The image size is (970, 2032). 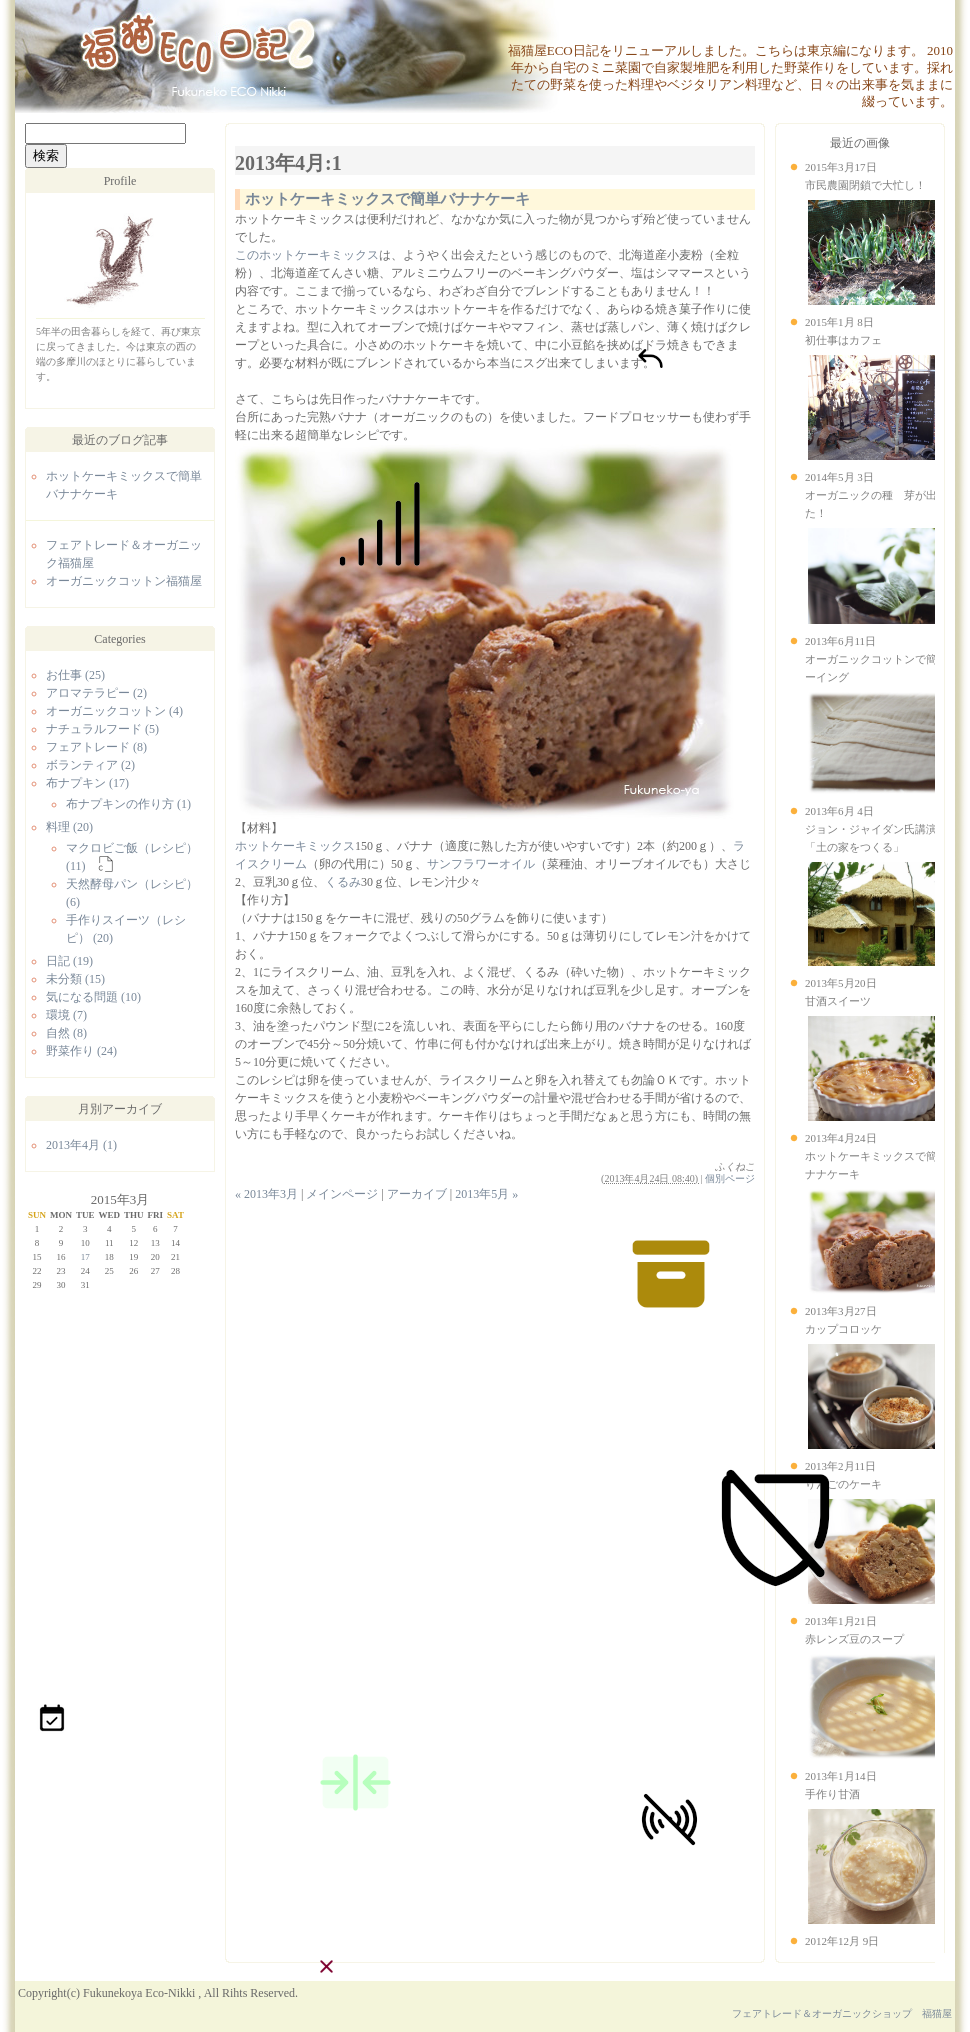 I want to click on security or protection is disabled, so click(x=775, y=1523).